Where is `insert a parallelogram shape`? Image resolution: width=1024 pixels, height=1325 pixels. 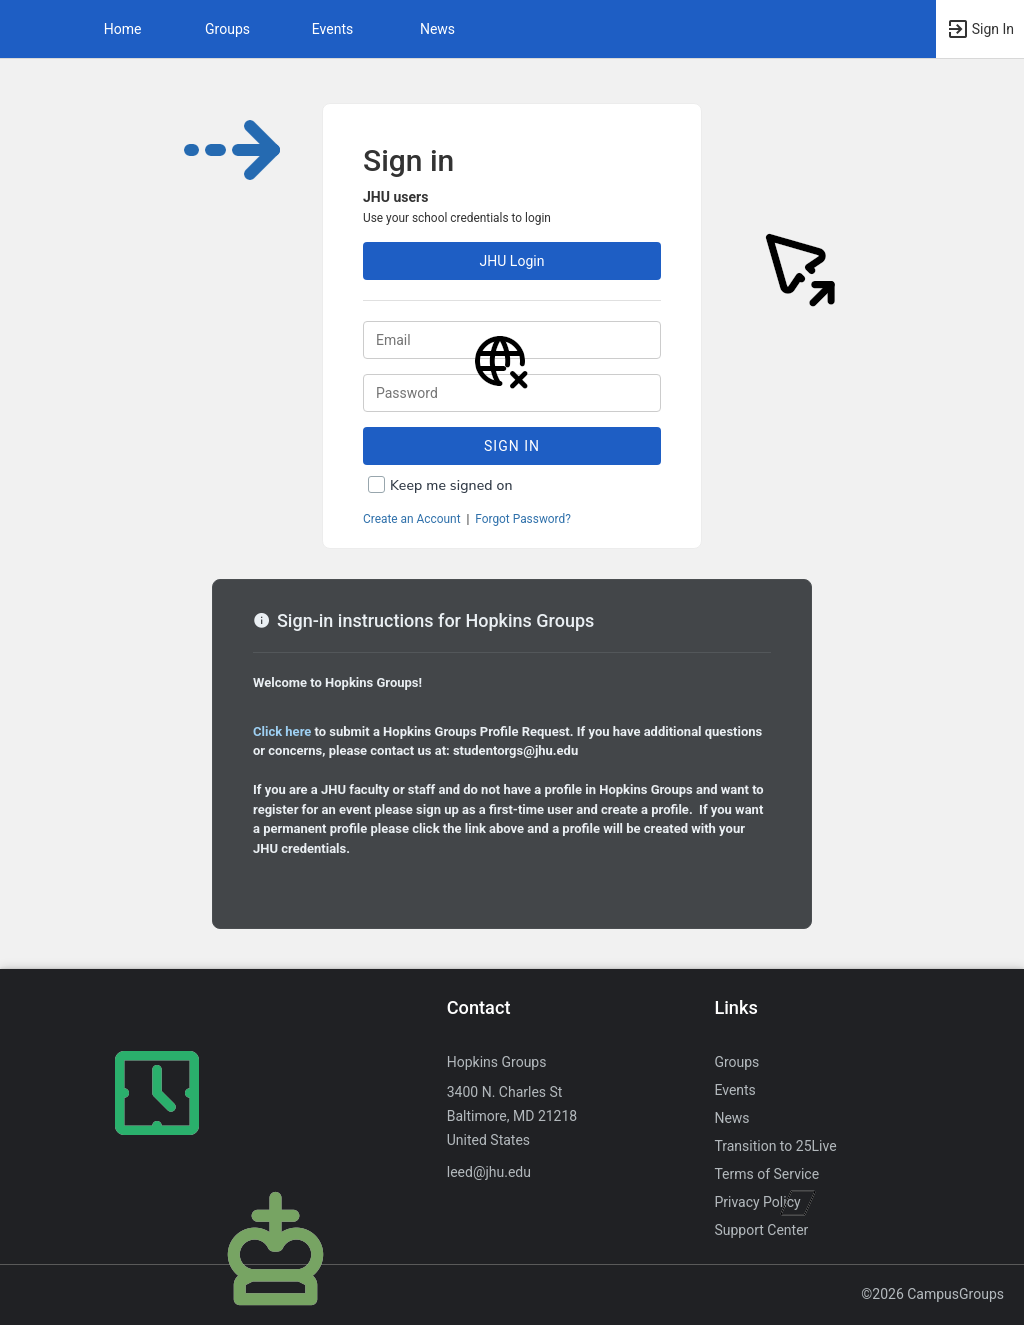
insert a parallelogram shape is located at coordinates (798, 1203).